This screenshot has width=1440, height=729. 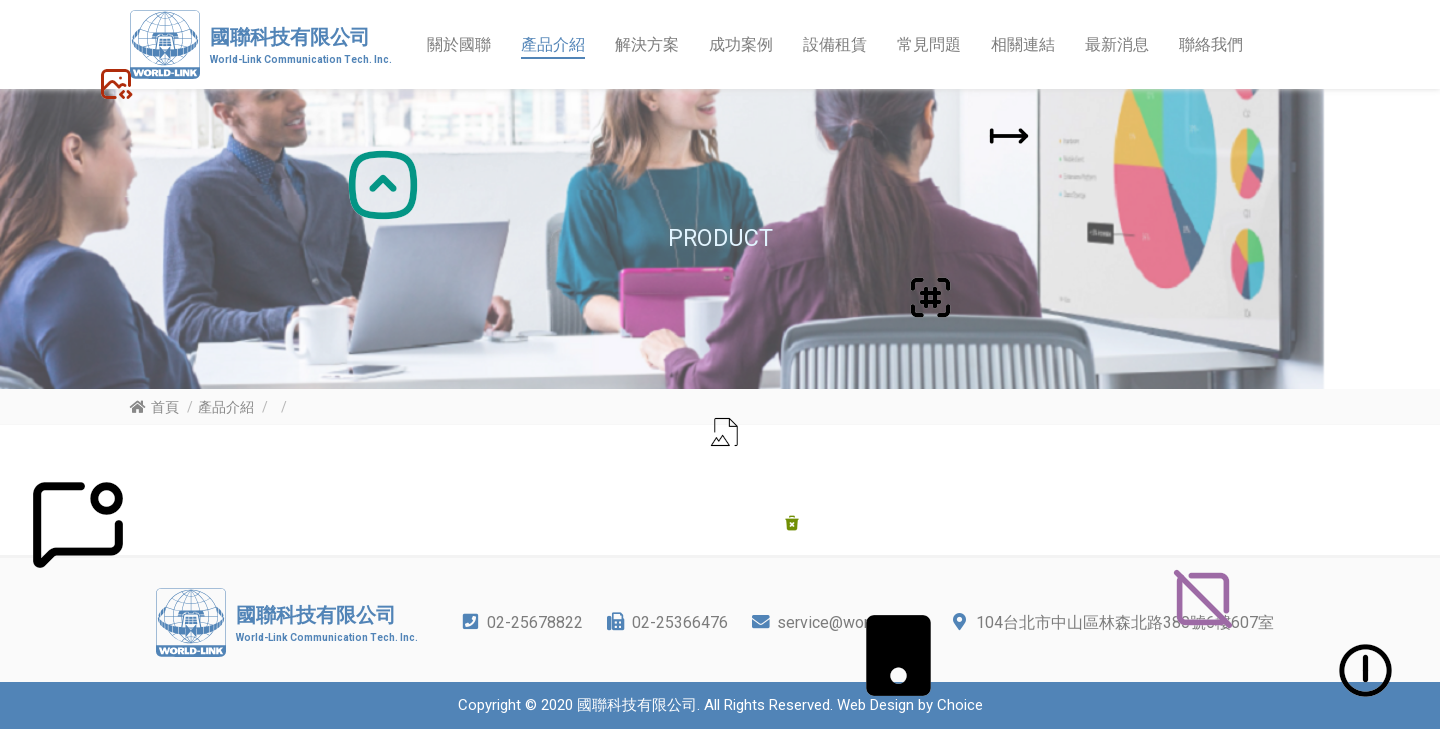 I want to click on indicates 6 o'clock time, so click(x=1365, y=670).